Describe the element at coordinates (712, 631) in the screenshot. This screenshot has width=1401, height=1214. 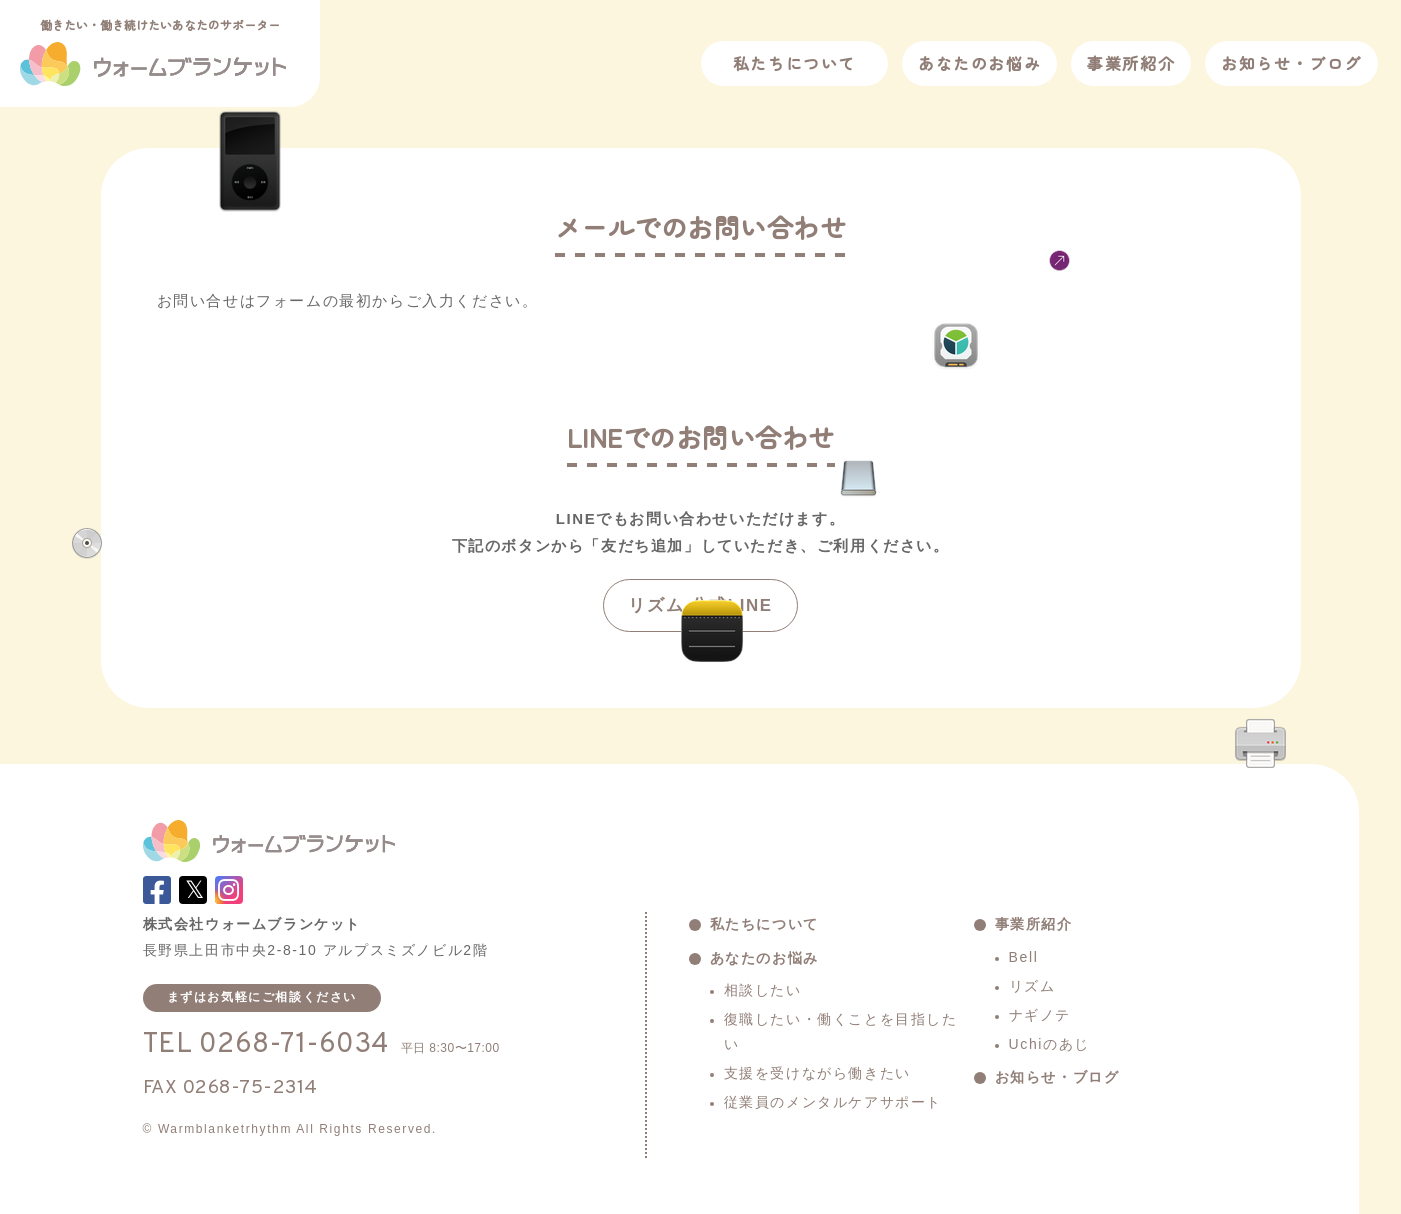
I see `open the notes app` at that location.